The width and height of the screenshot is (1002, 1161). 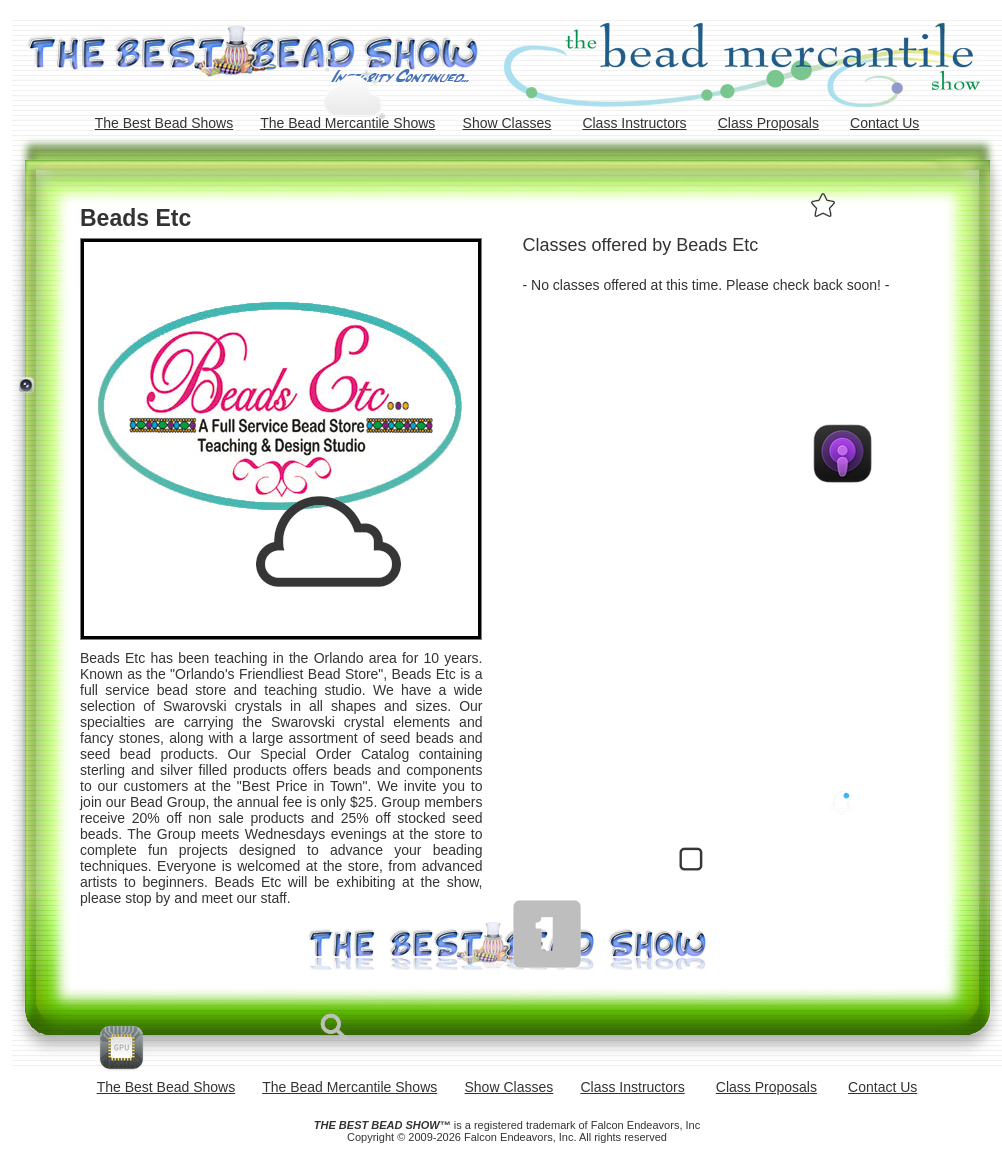 I want to click on access cloud storage or sync settings, so click(x=328, y=541).